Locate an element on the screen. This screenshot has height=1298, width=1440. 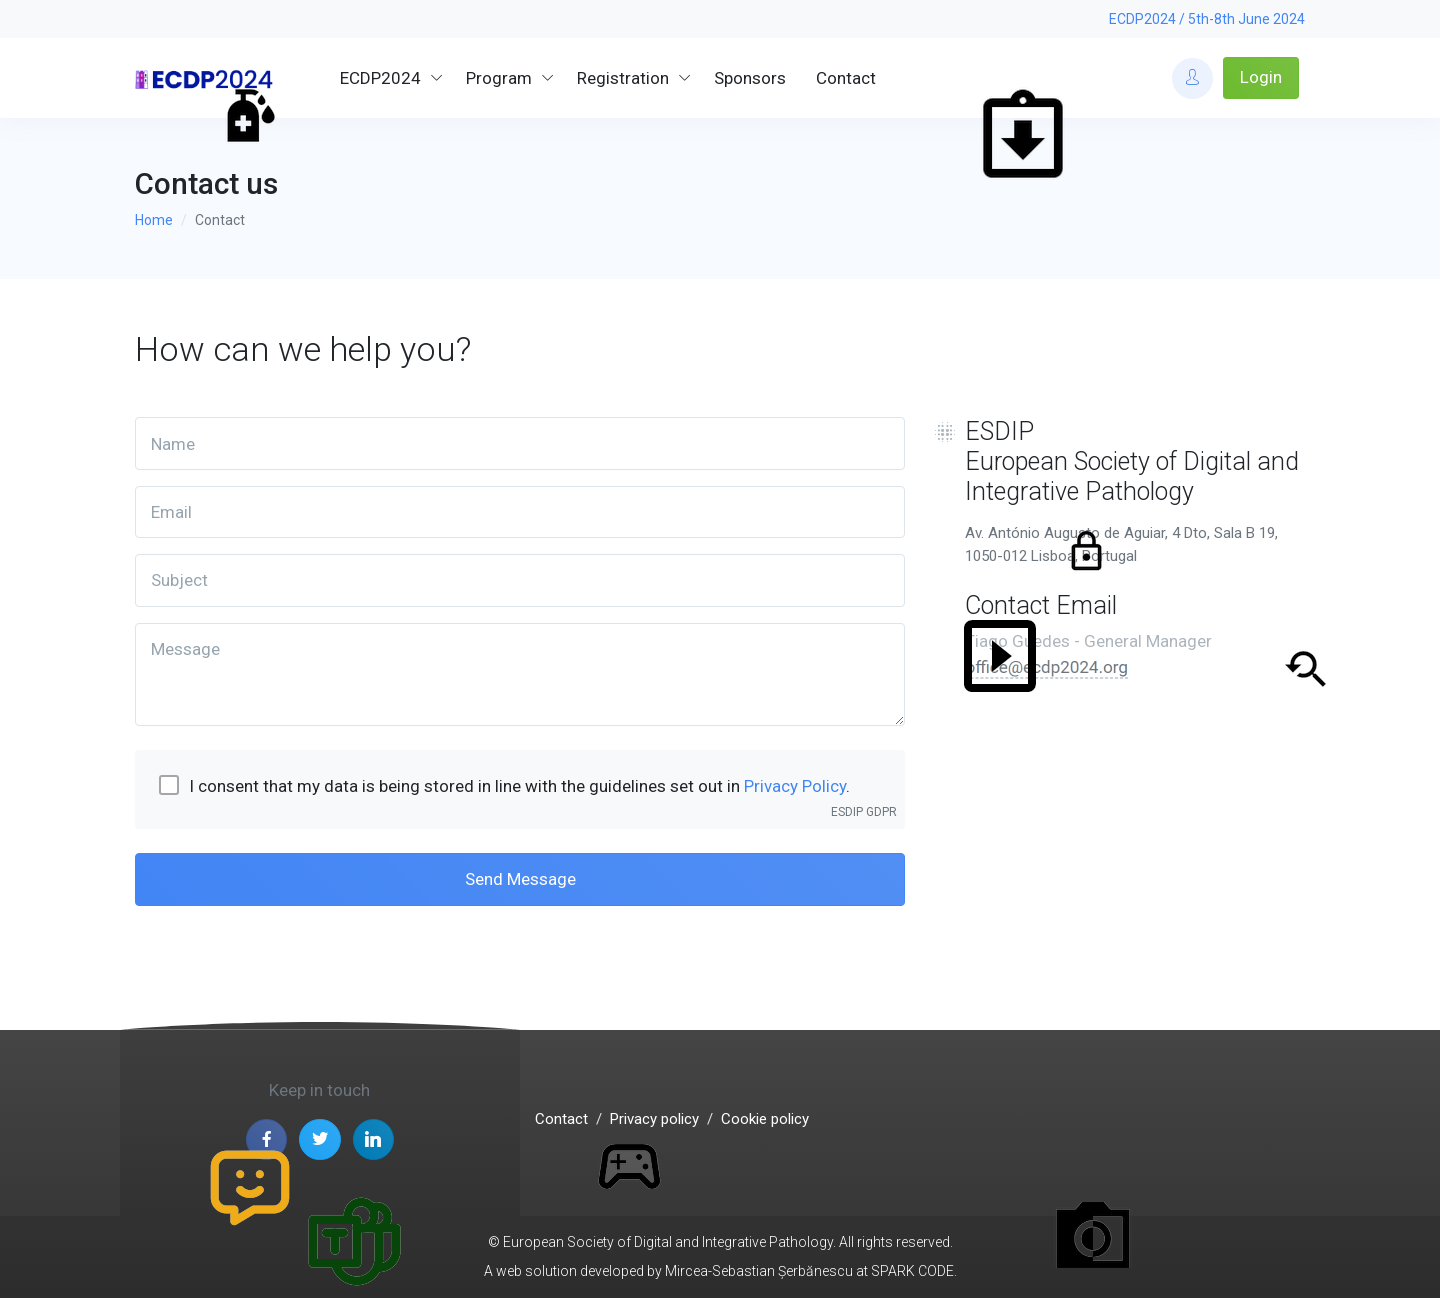
open chatbot or AI assistant is located at coordinates (250, 1186).